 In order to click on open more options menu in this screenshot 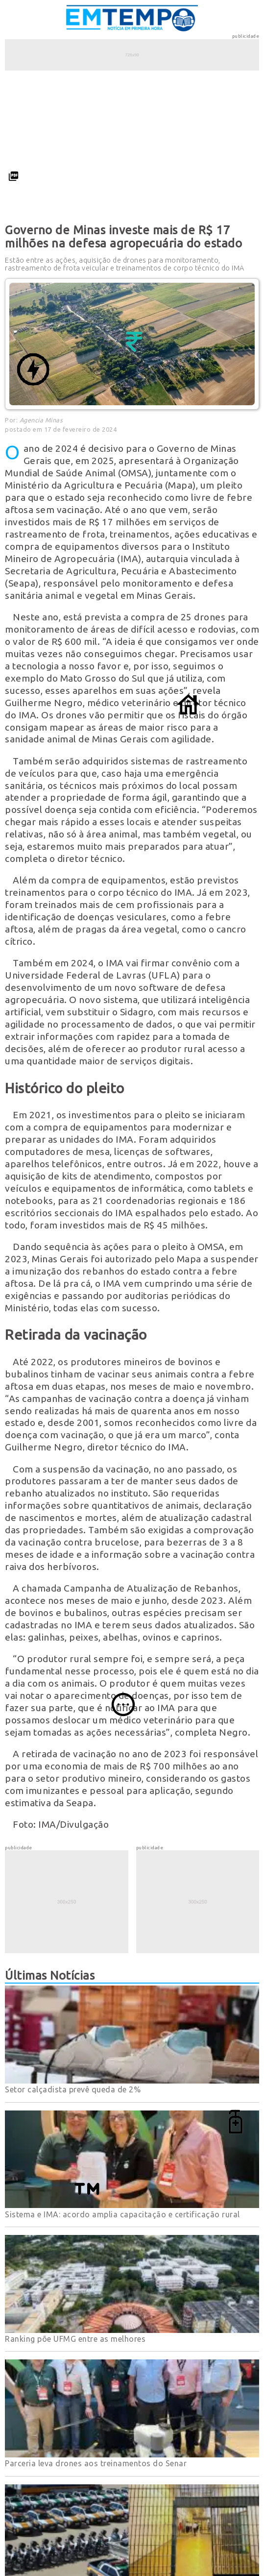, I will do `click(123, 1704)`.